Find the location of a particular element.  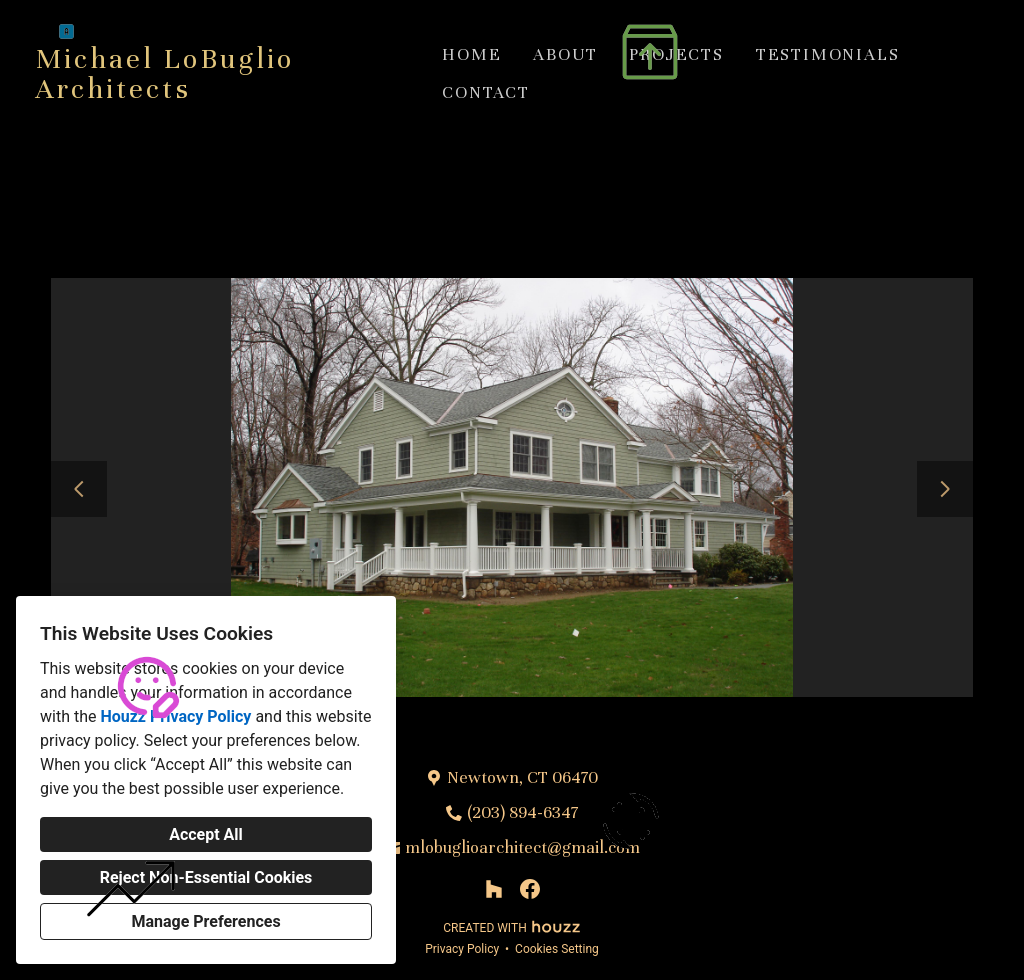

rotate and crop an image is located at coordinates (631, 821).